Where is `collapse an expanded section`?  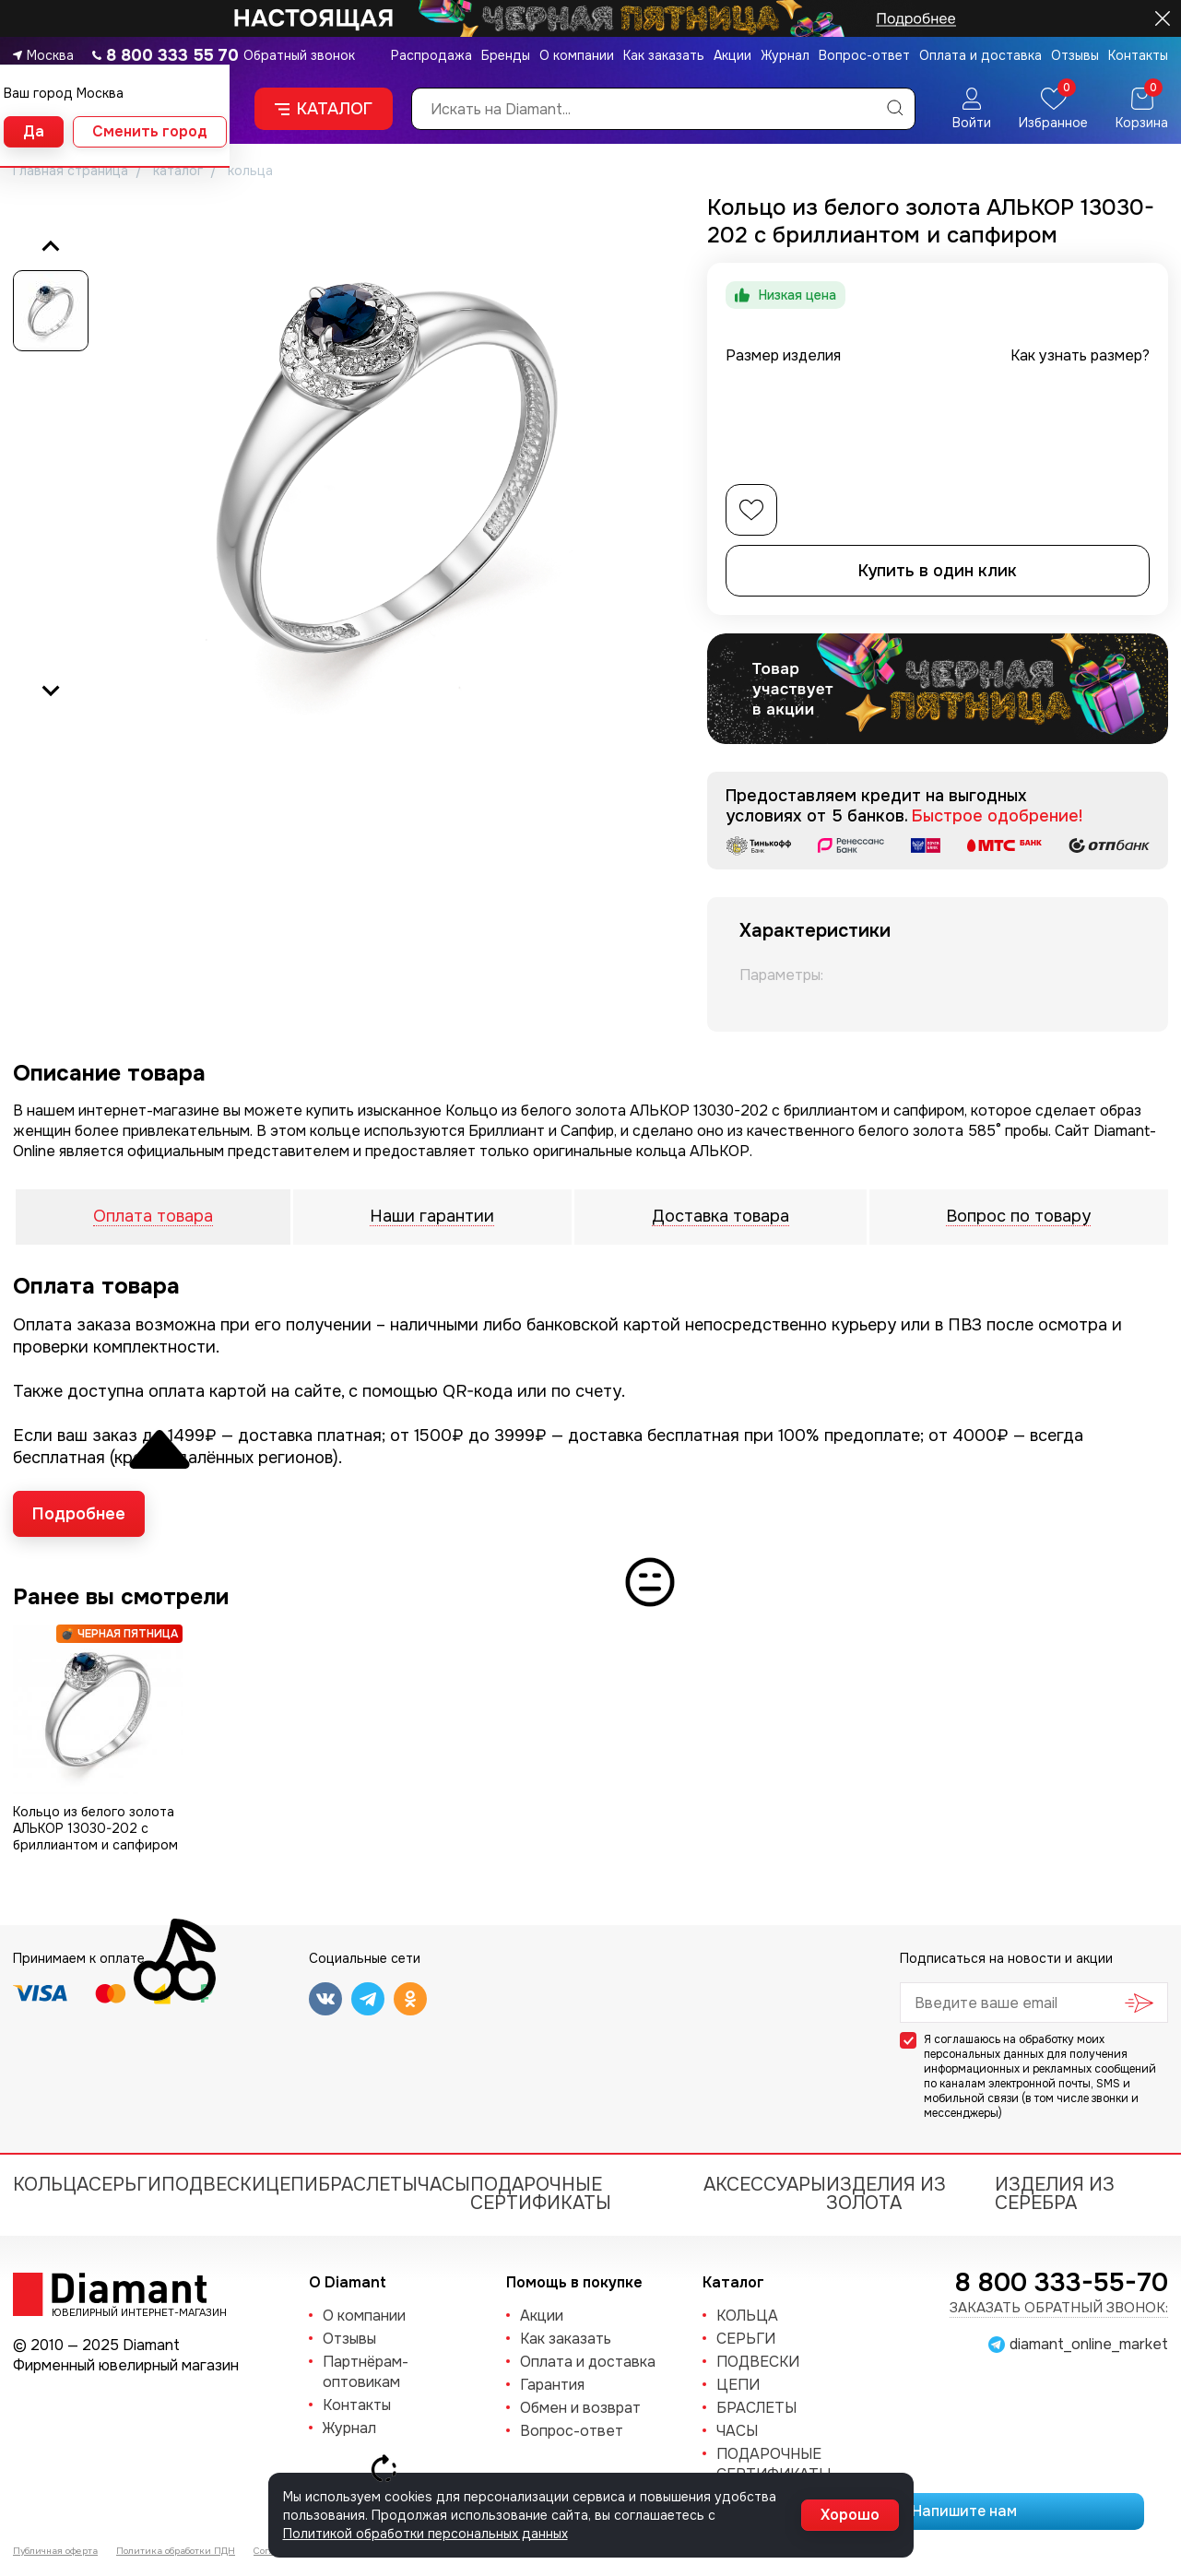
collapse an expanded section is located at coordinates (159, 1449).